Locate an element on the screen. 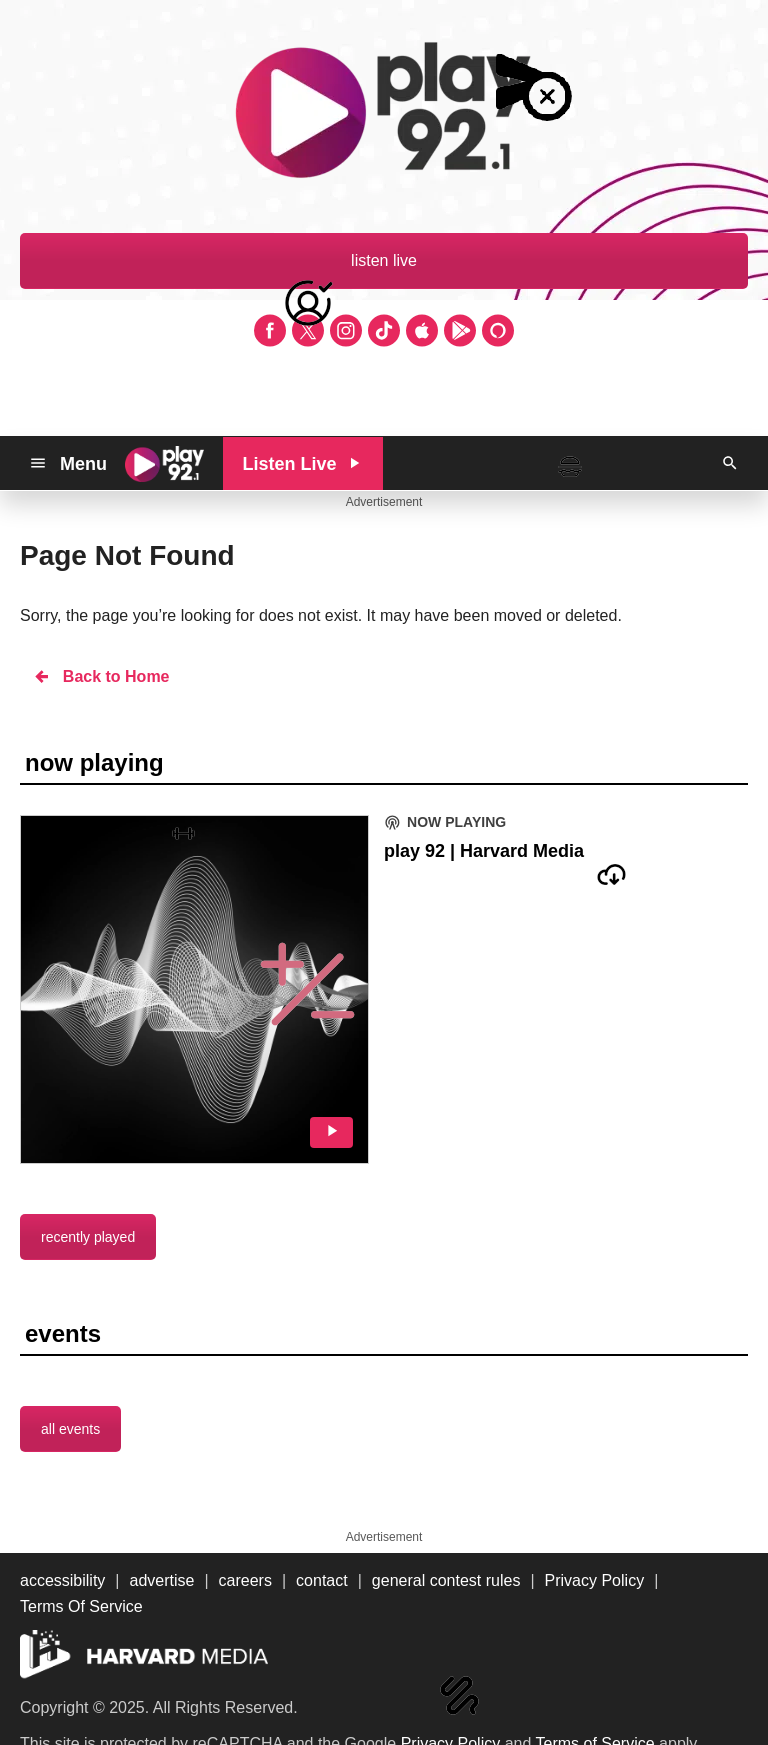 The image size is (768, 1745). access freehand drawing or sketching tool is located at coordinates (459, 1695).